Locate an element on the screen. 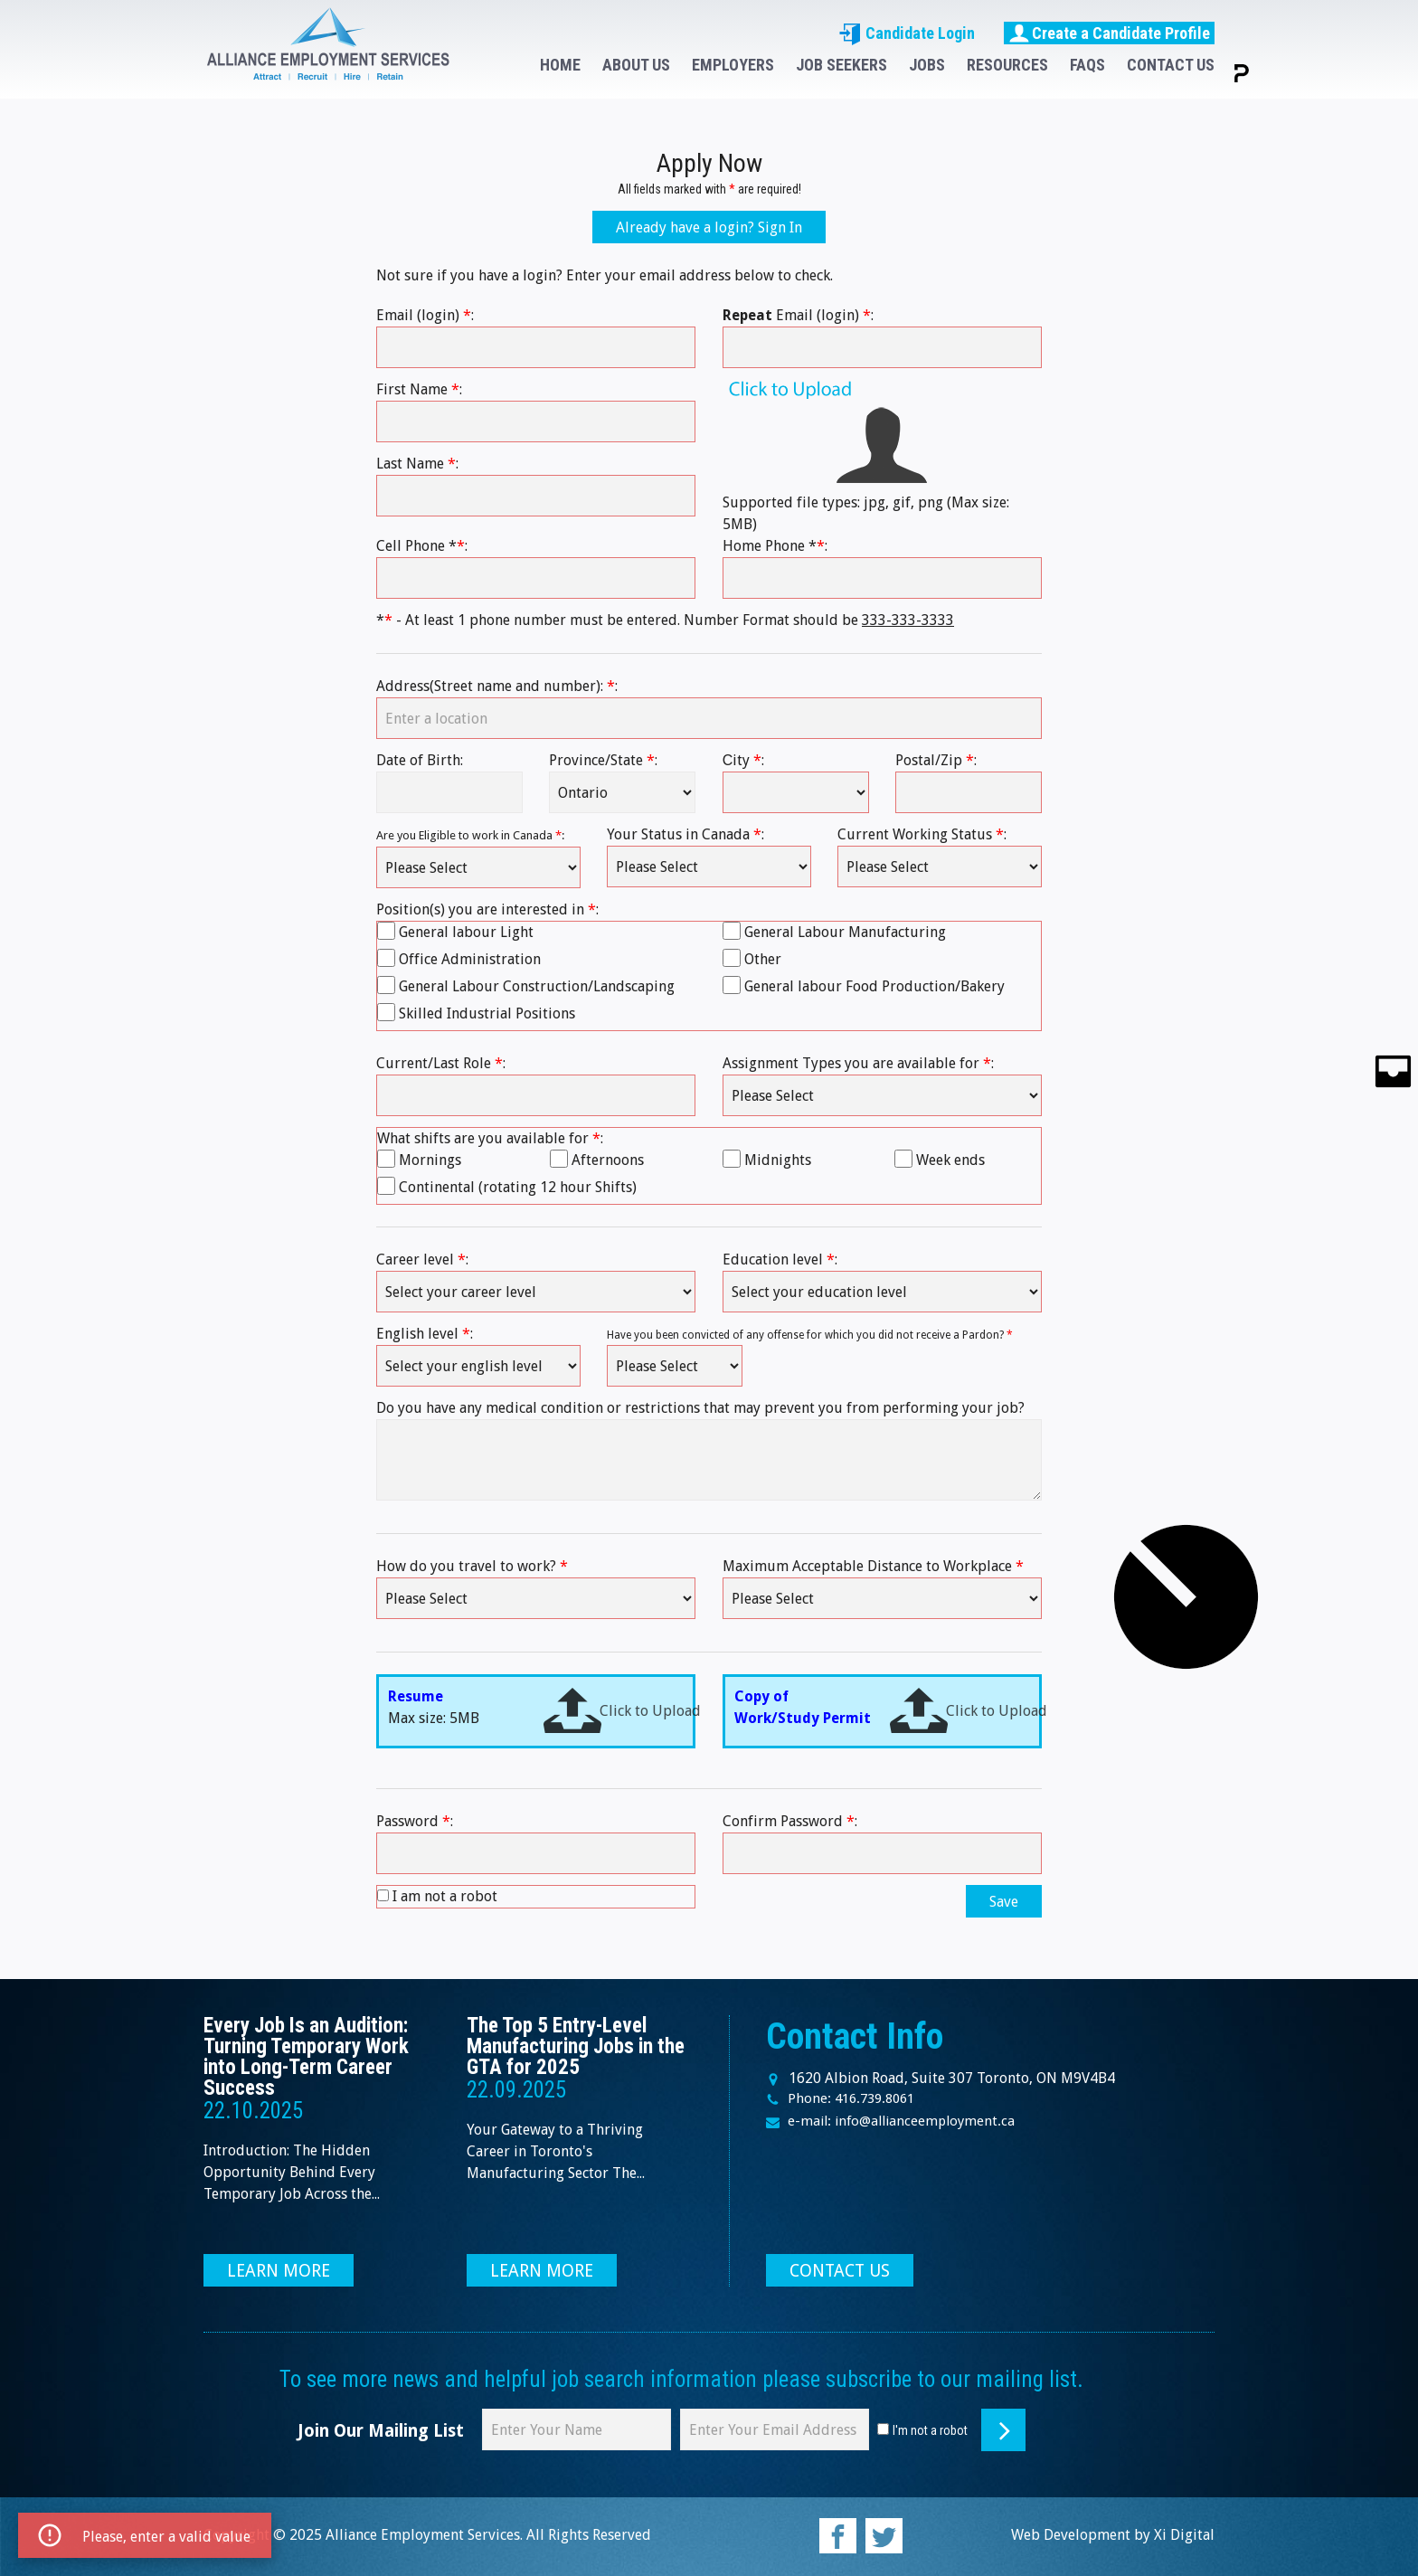 The height and width of the screenshot is (2576, 1418). scan a QR code or barcode is located at coordinates (1186, 1596).